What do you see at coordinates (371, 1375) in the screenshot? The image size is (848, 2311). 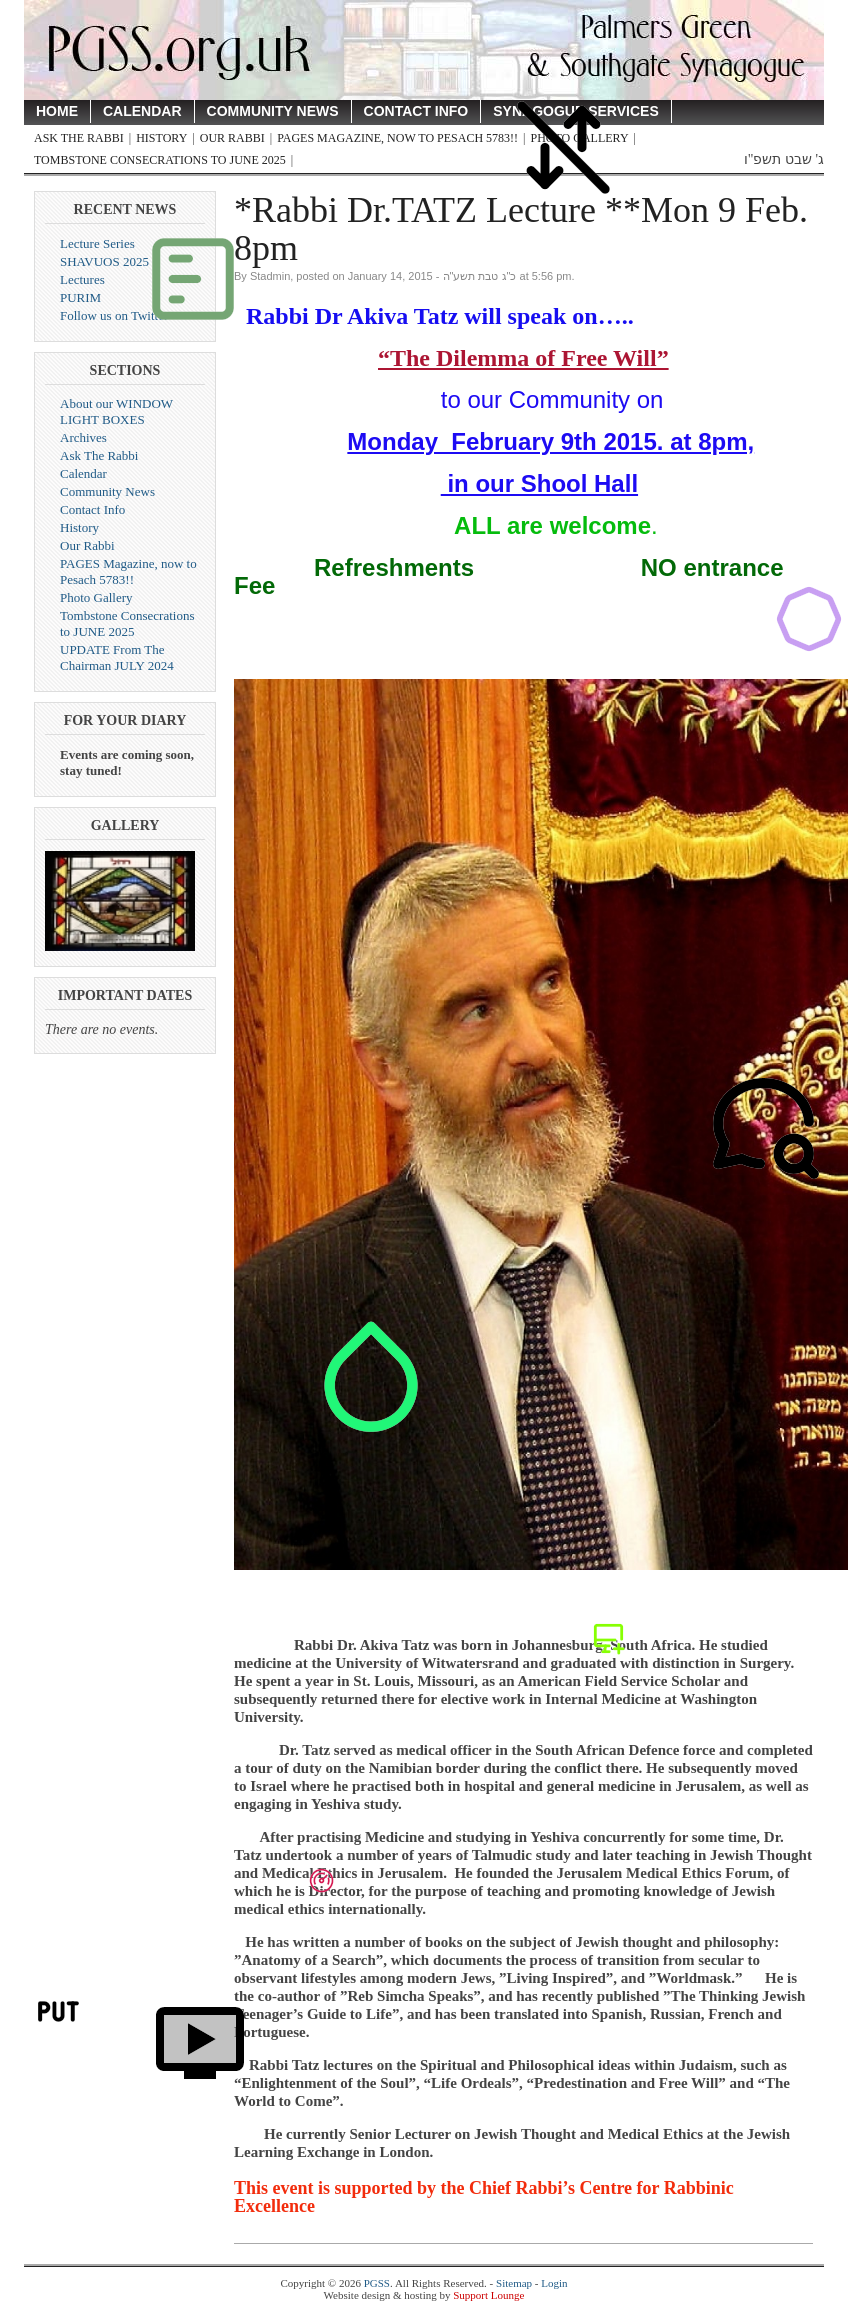 I see `adjust humidity or water settings` at bounding box center [371, 1375].